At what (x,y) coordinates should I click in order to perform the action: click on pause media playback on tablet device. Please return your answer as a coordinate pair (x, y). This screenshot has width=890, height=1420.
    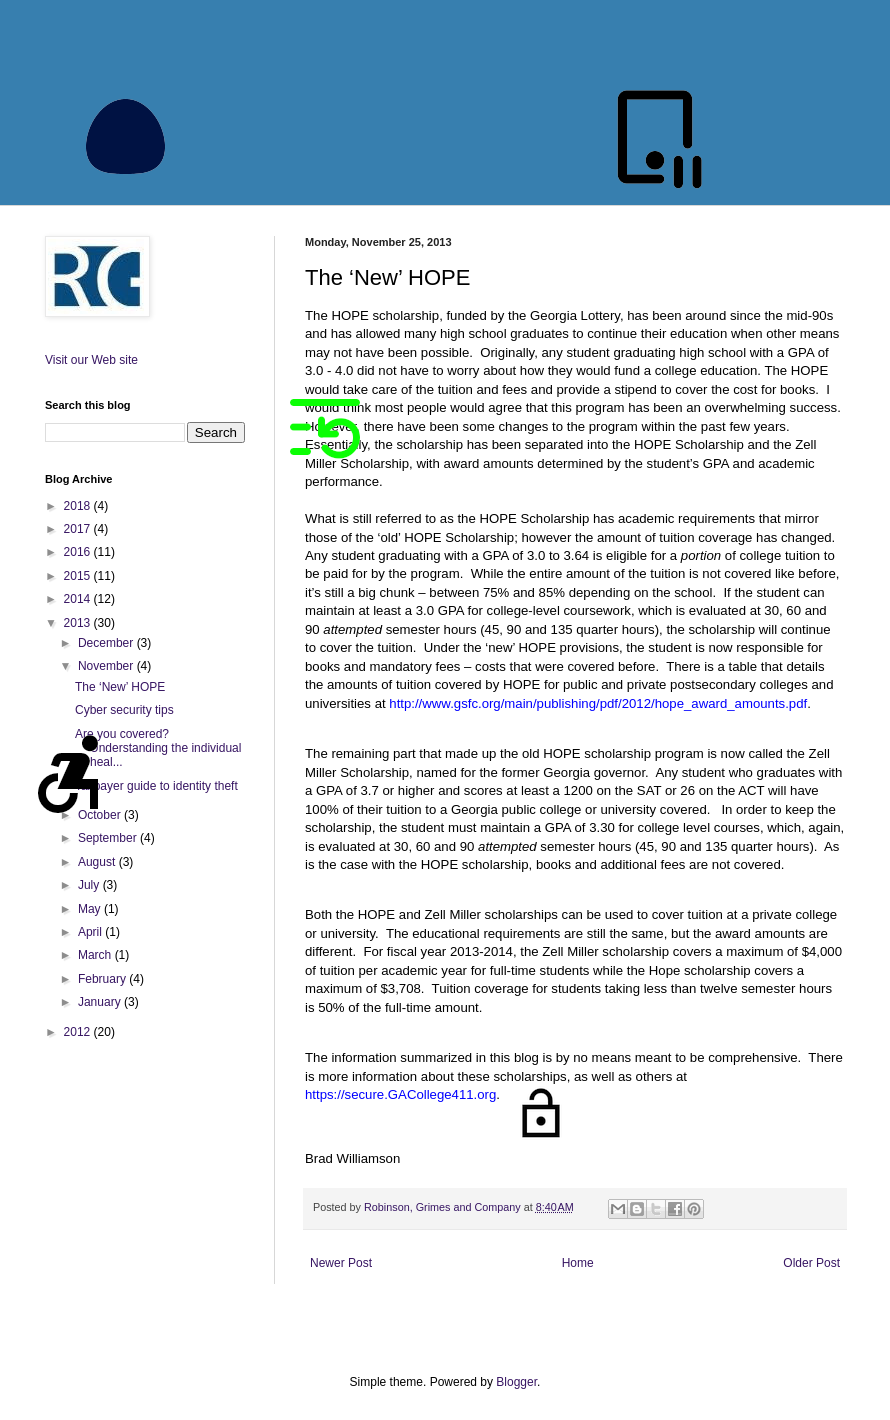
    Looking at the image, I should click on (655, 137).